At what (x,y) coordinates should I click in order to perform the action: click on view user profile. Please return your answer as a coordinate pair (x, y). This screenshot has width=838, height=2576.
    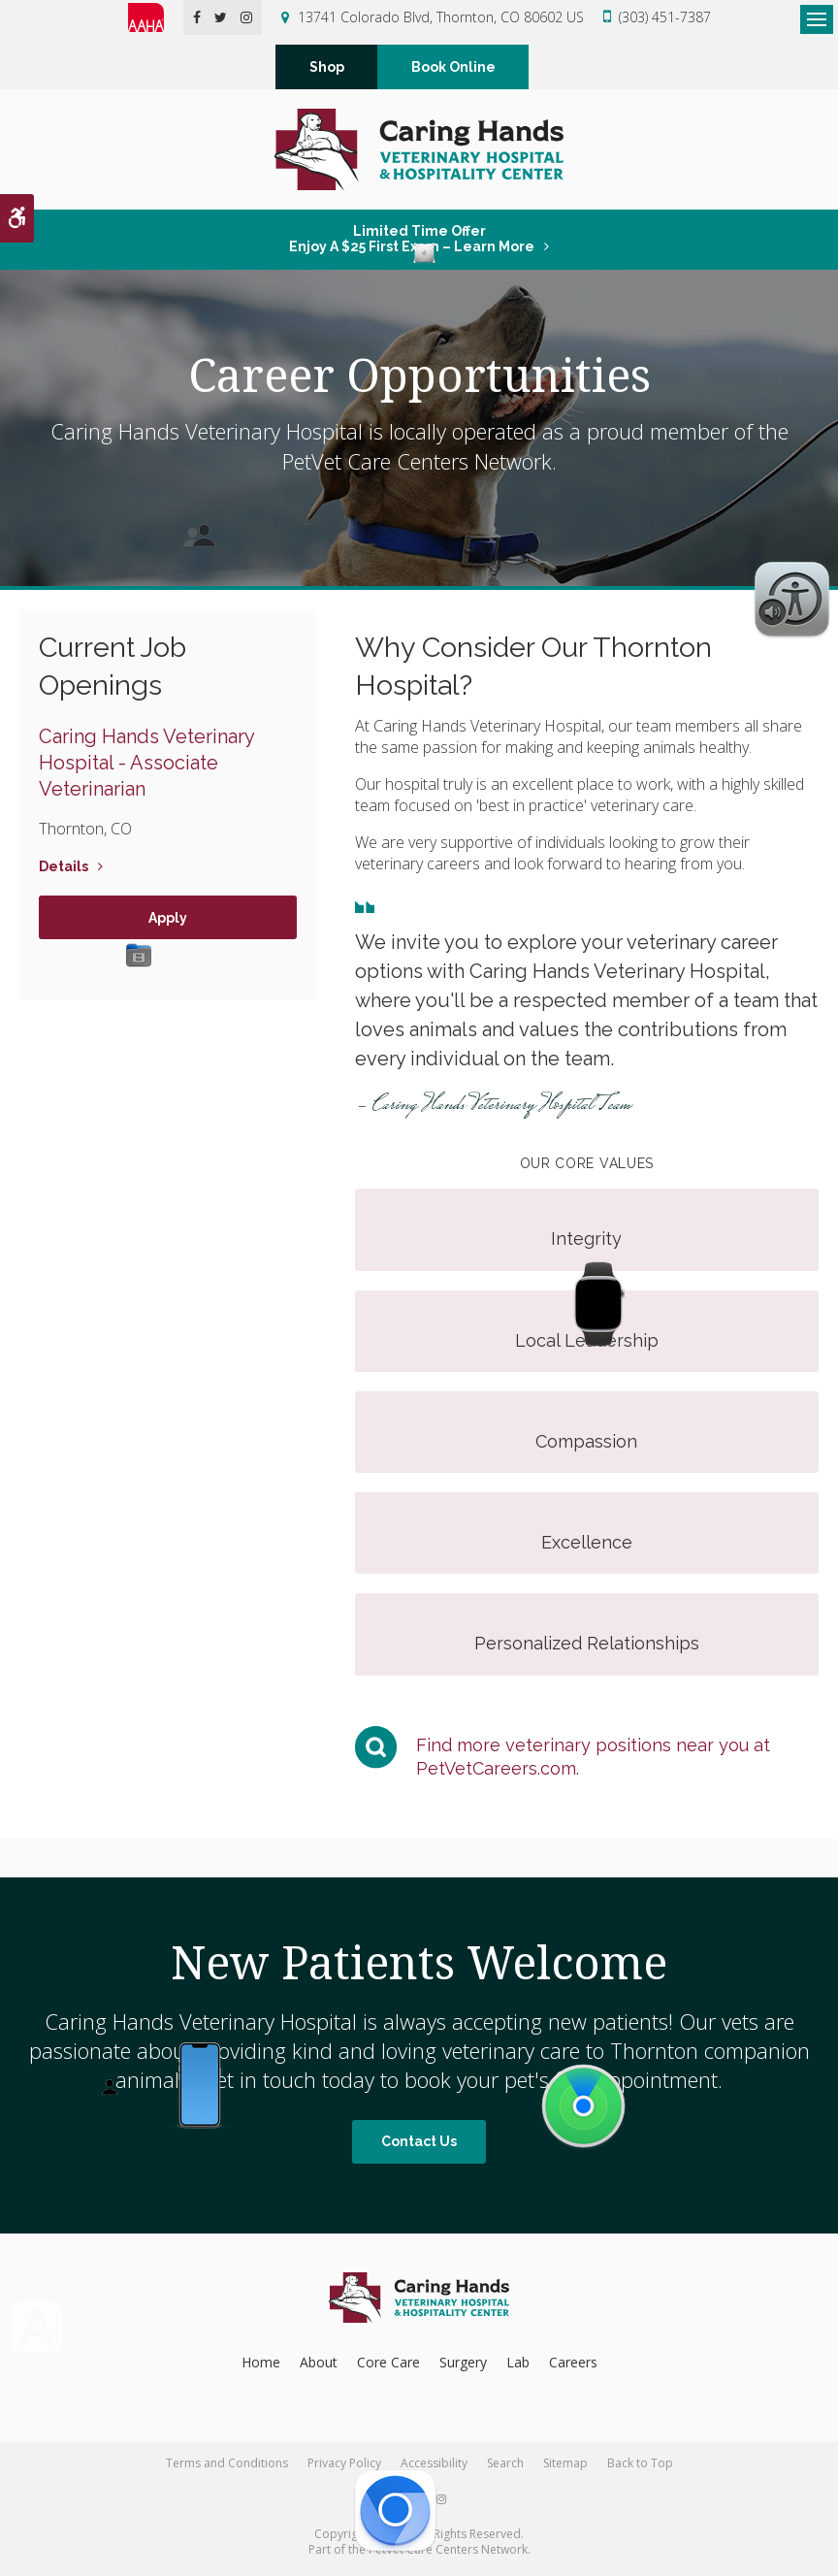
    Looking at the image, I should click on (110, 2087).